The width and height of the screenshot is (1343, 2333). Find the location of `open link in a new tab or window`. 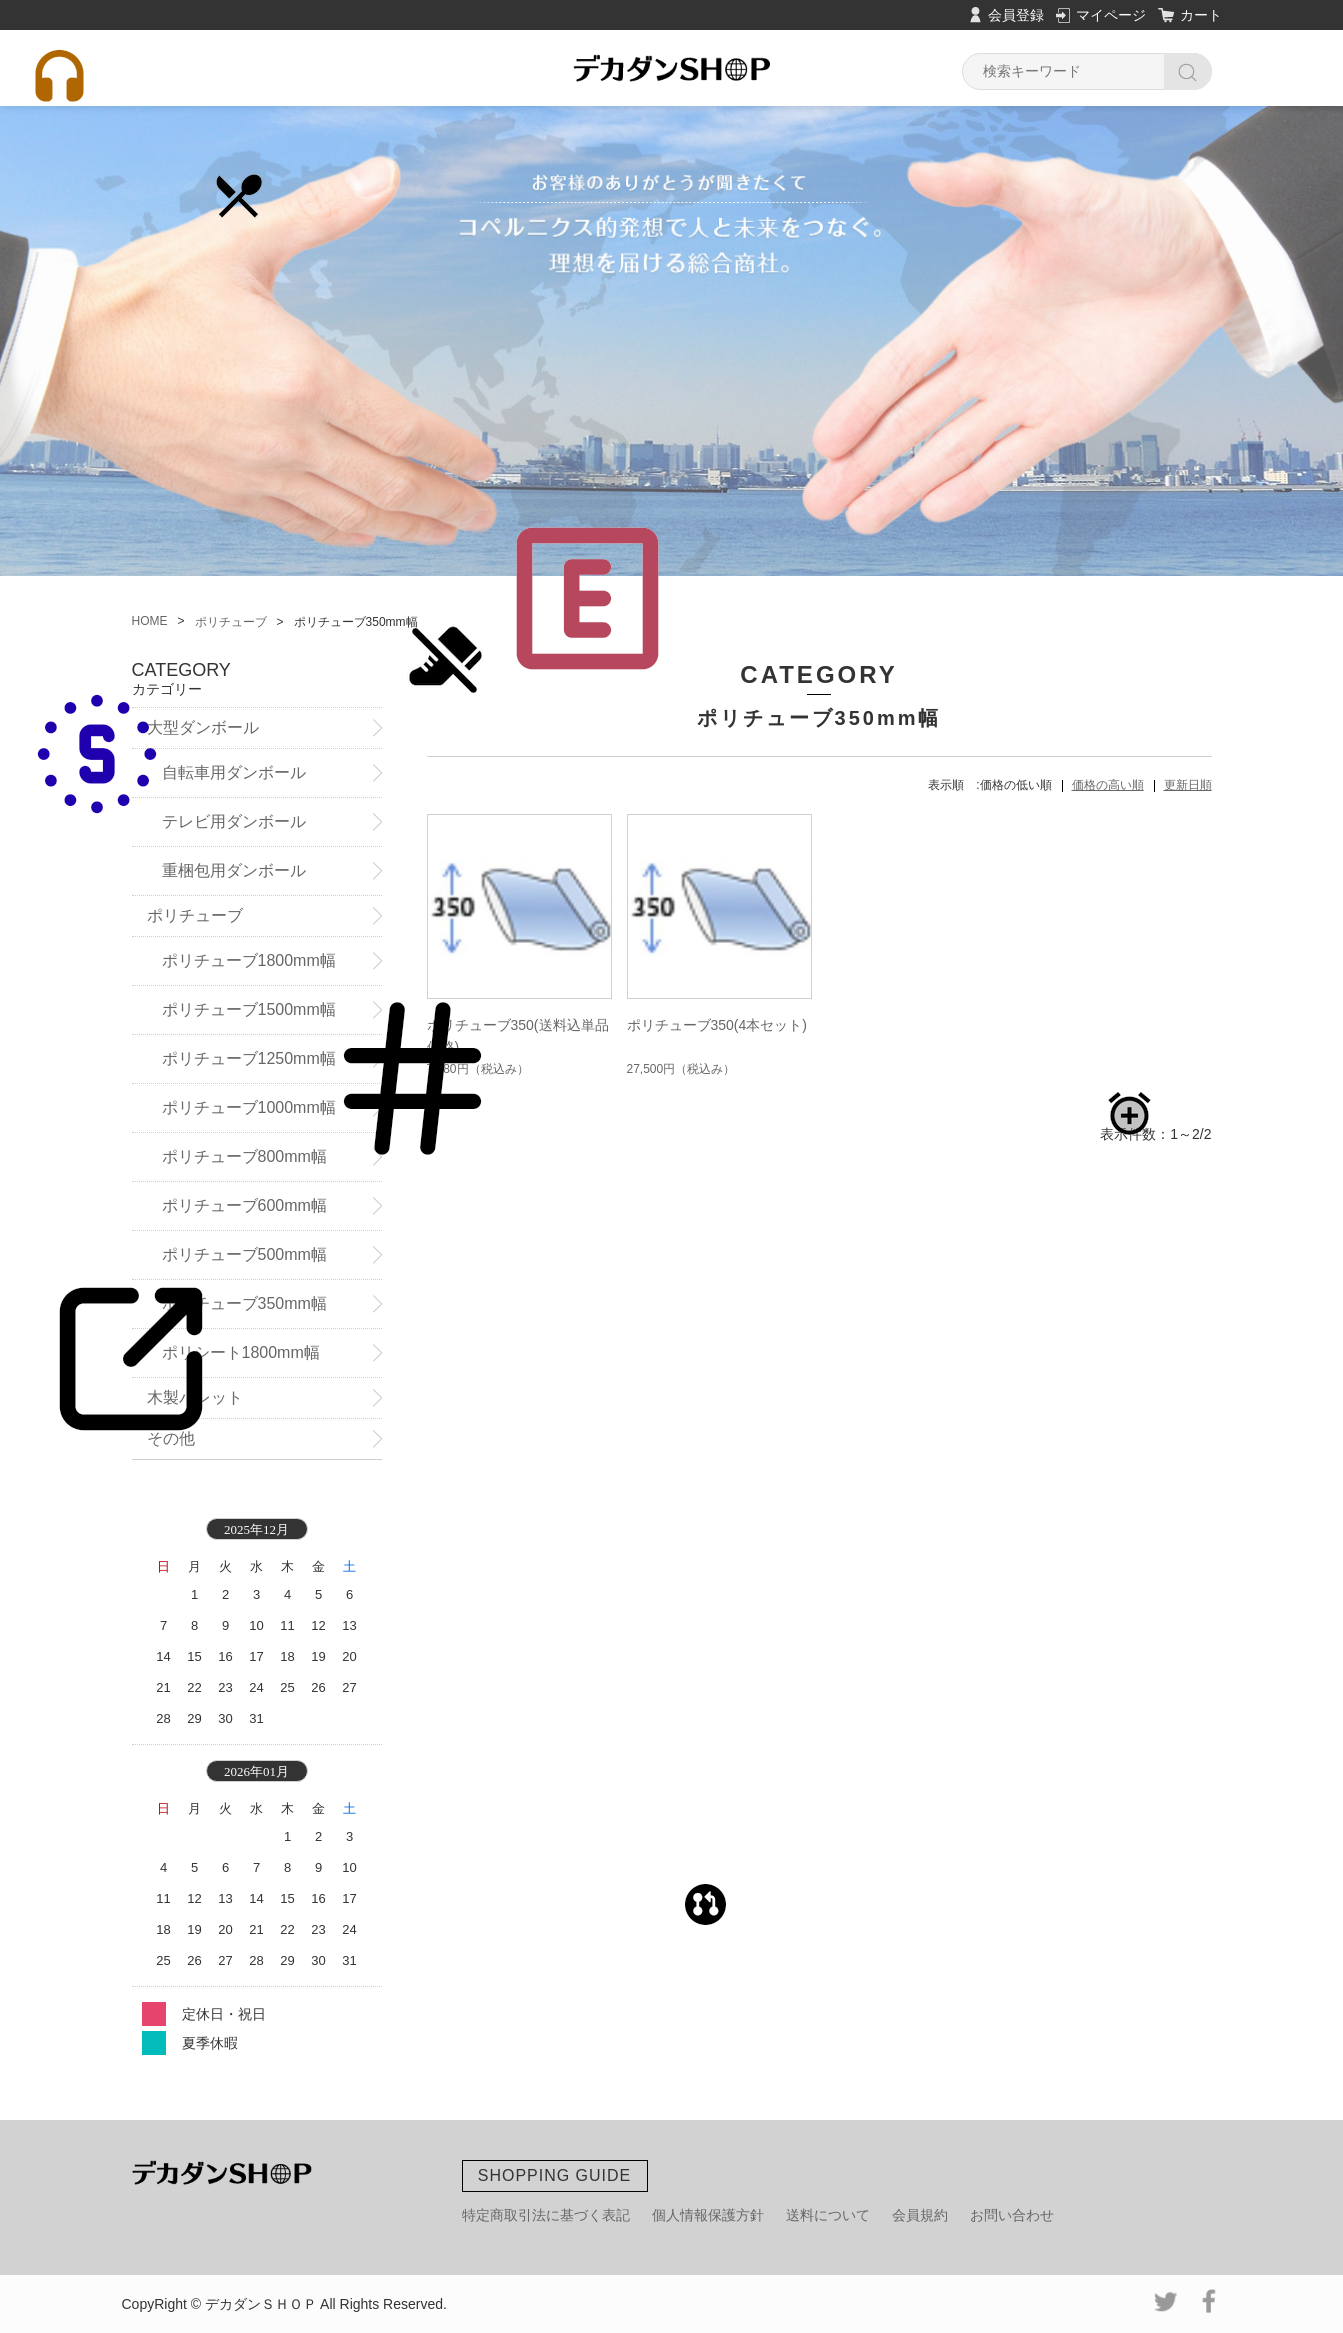

open link in a new tab or window is located at coordinates (131, 1359).